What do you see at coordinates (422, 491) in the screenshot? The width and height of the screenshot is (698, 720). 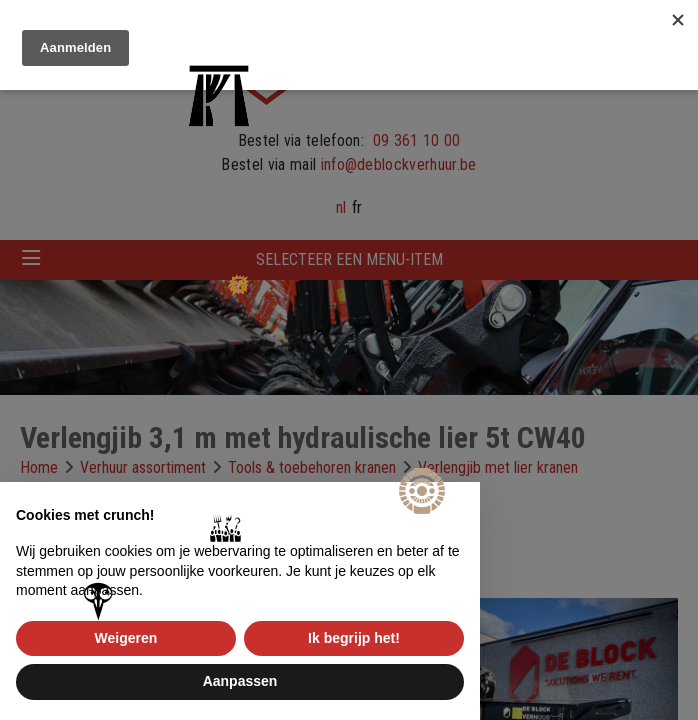 I see `a mechanical gear or cog settings icon` at bounding box center [422, 491].